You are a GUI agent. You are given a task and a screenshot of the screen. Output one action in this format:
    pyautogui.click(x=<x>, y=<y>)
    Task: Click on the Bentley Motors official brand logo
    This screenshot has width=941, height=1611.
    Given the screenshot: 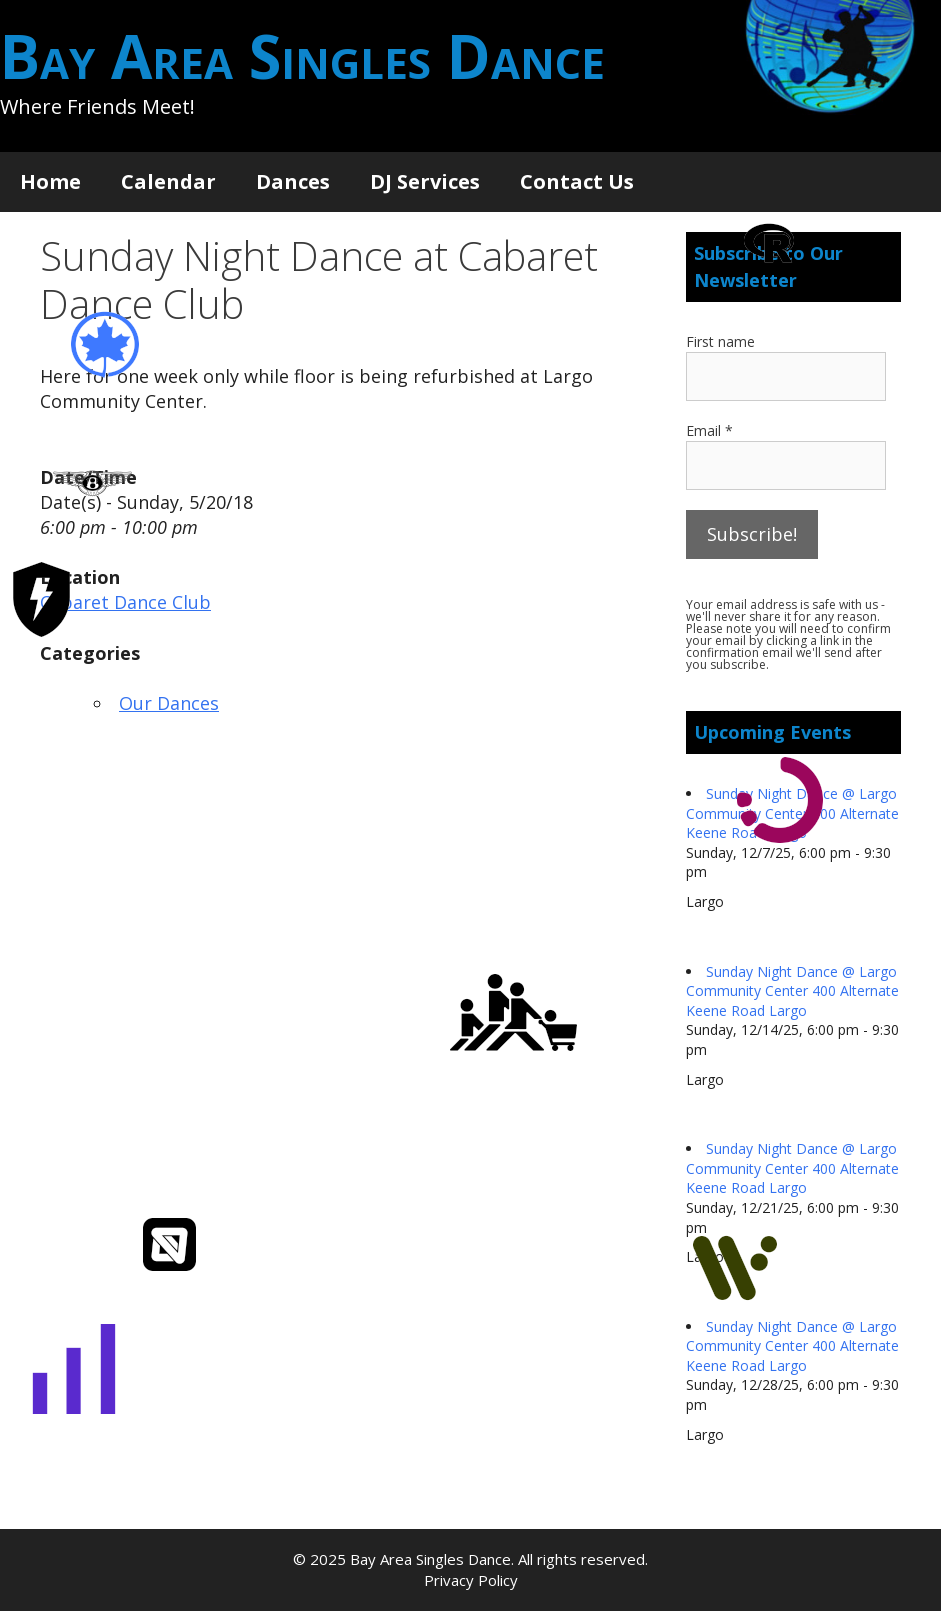 What is the action you would take?
    pyautogui.click(x=92, y=483)
    